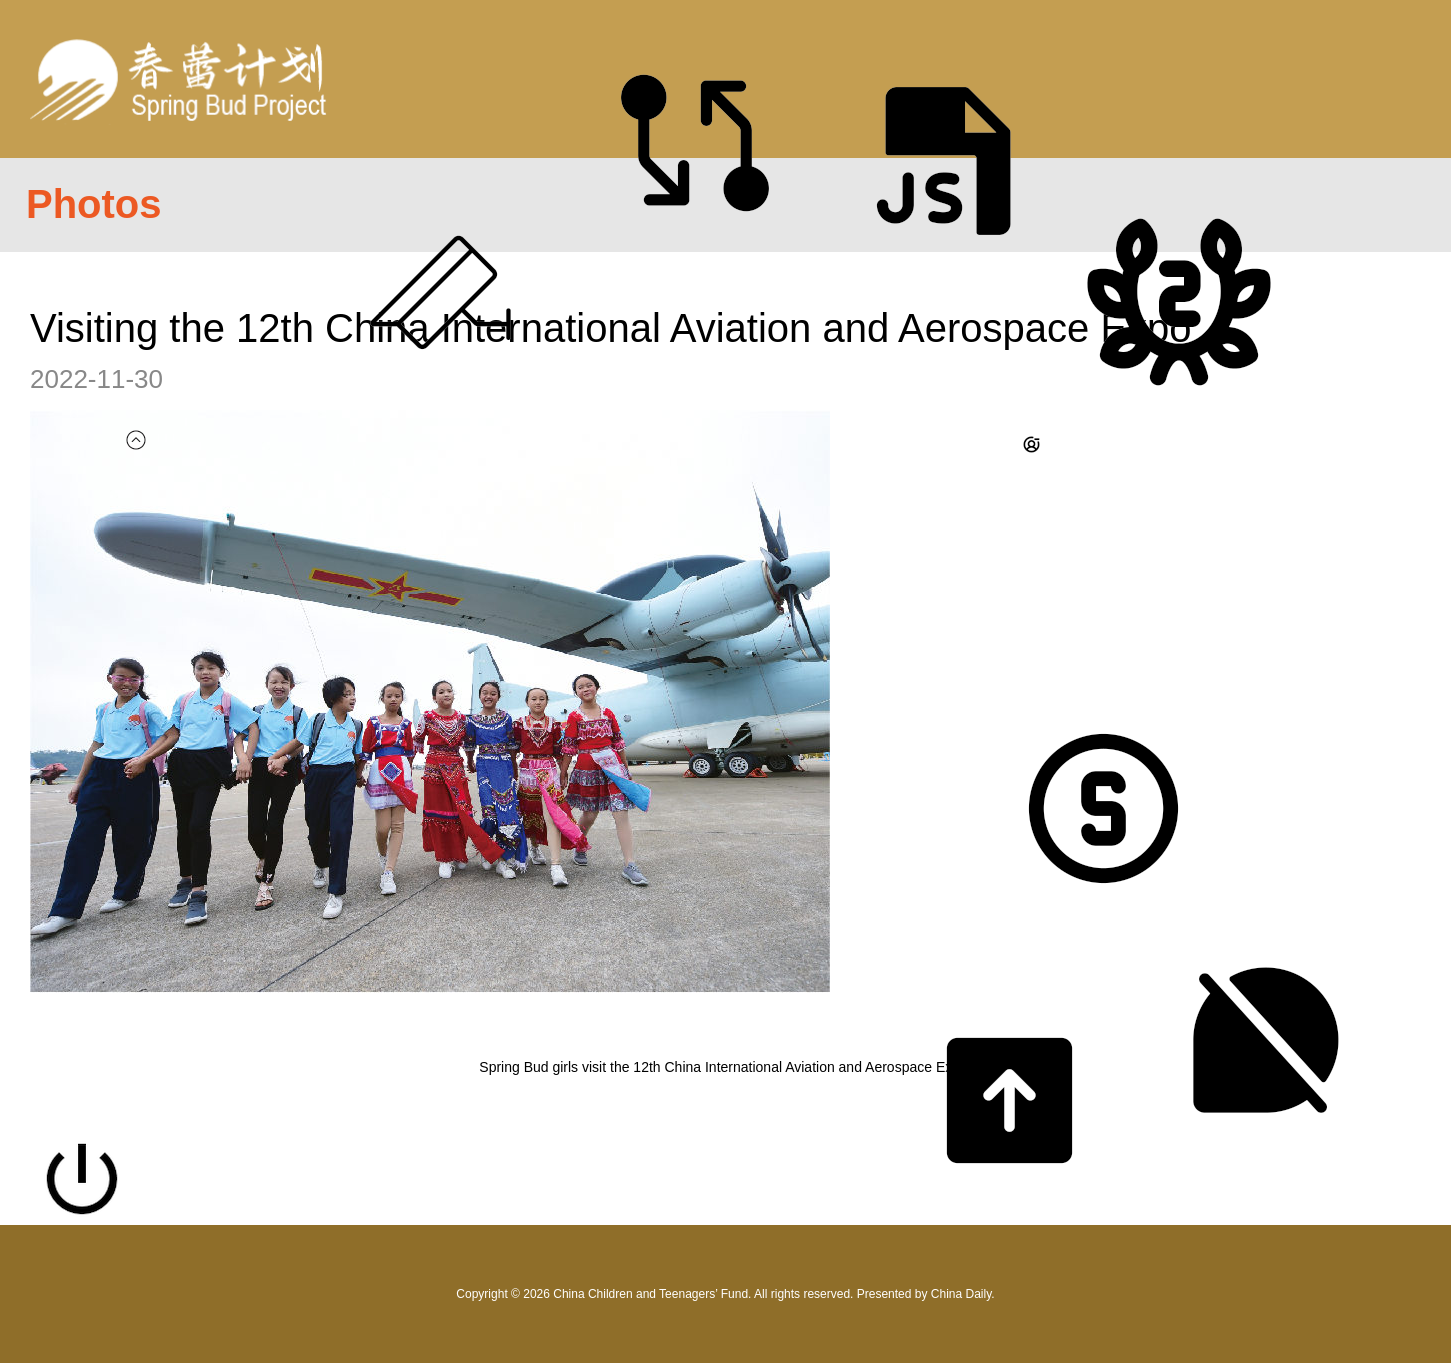 Image resolution: width=1451 pixels, height=1363 pixels. What do you see at coordinates (1103, 808) in the screenshot?
I see `indicates a word or item starting with "S"` at bounding box center [1103, 808].